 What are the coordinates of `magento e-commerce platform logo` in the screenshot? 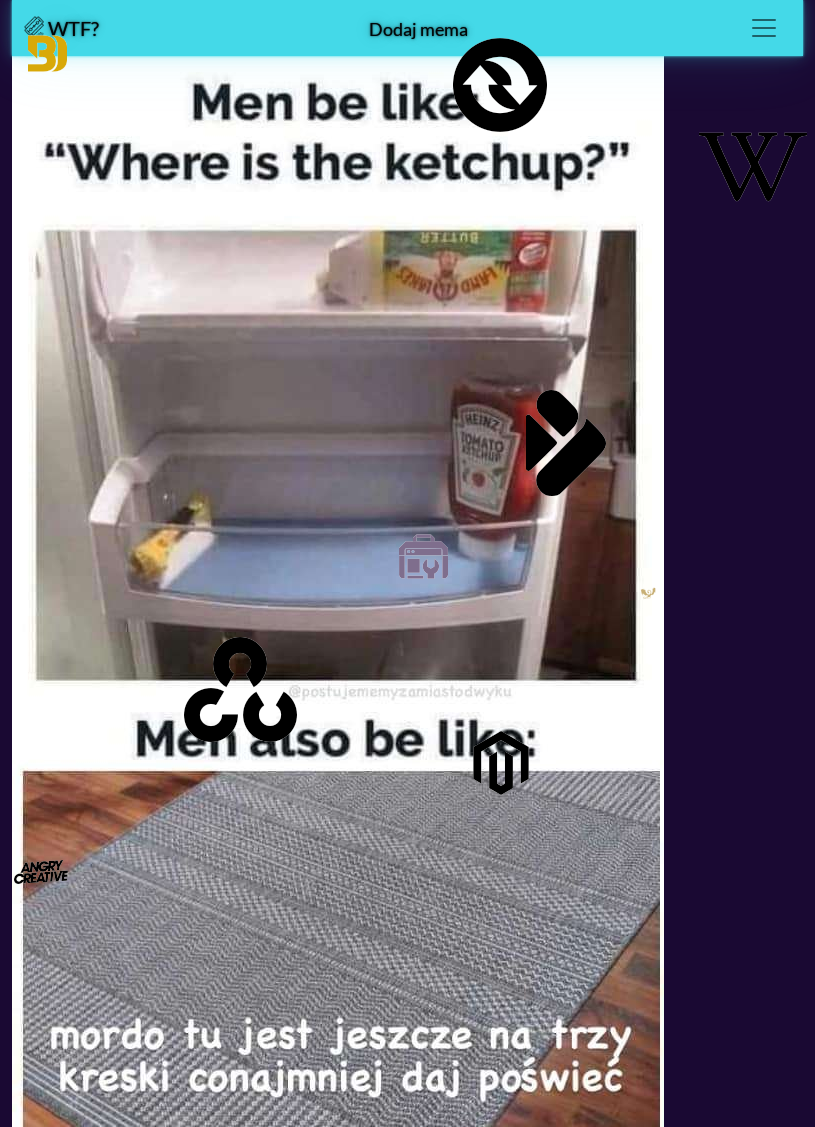 It's located at (501, 763).